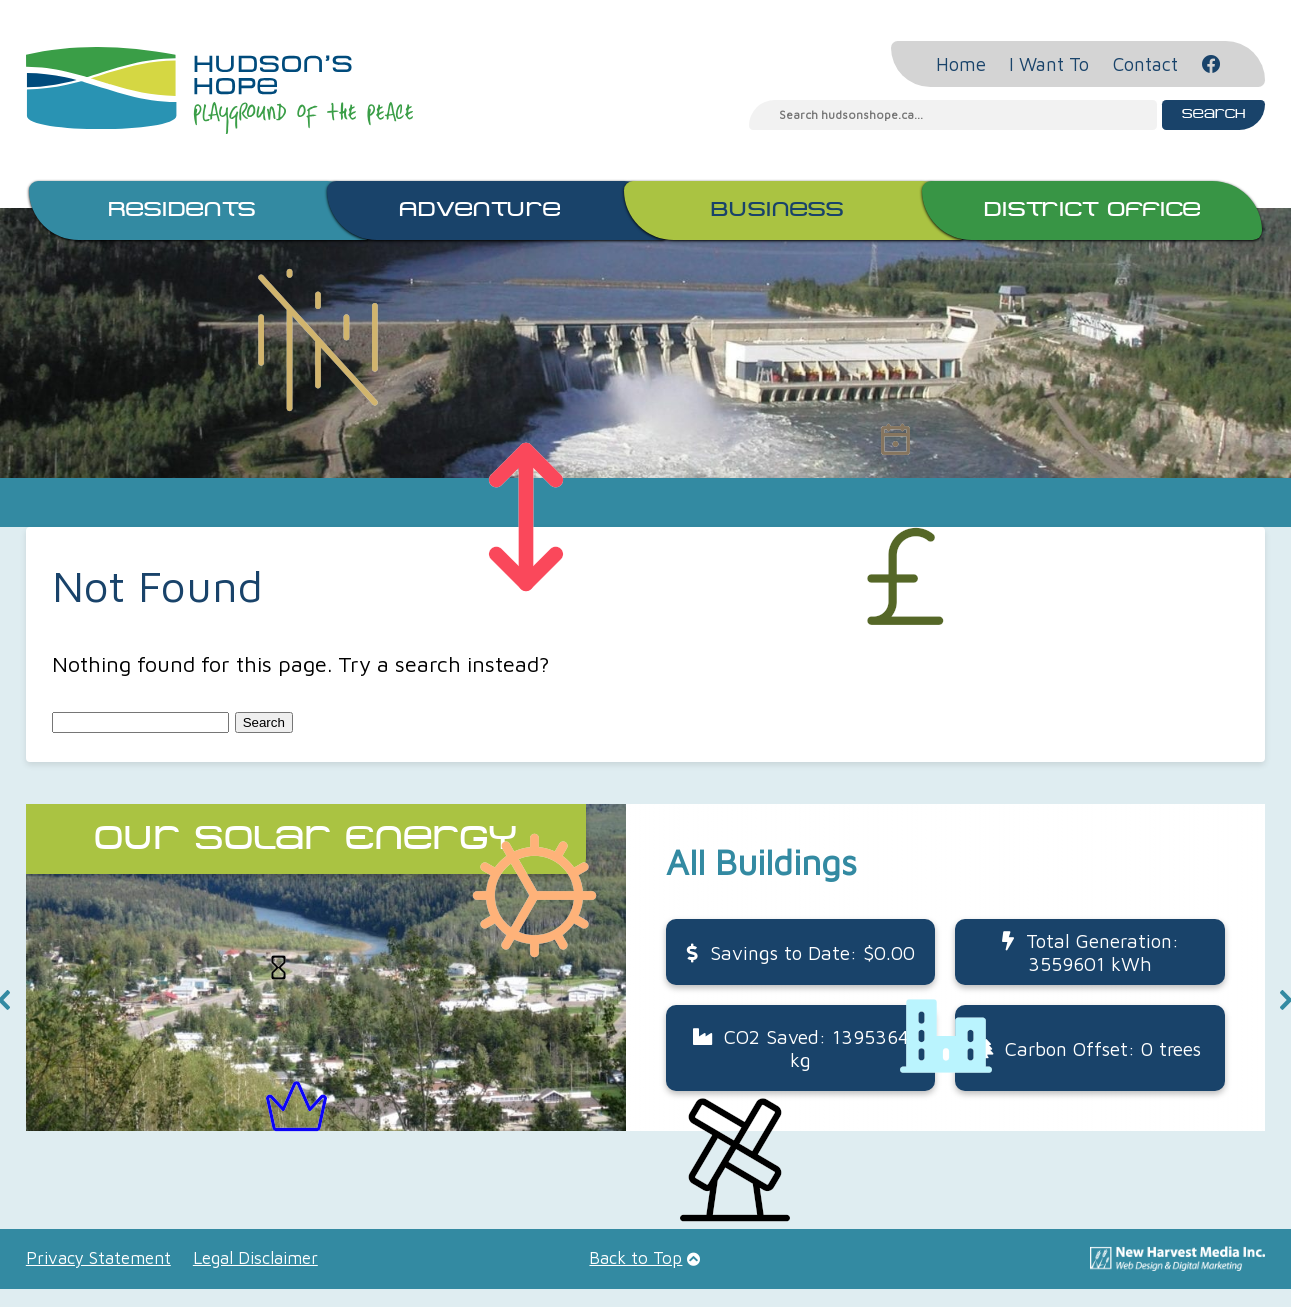 This screenshot has width=1291, height=1307. What do you see at coordinates (534, 895) in the screenshot?
I see `access settings or preferences` at bounding box center [534, 895].